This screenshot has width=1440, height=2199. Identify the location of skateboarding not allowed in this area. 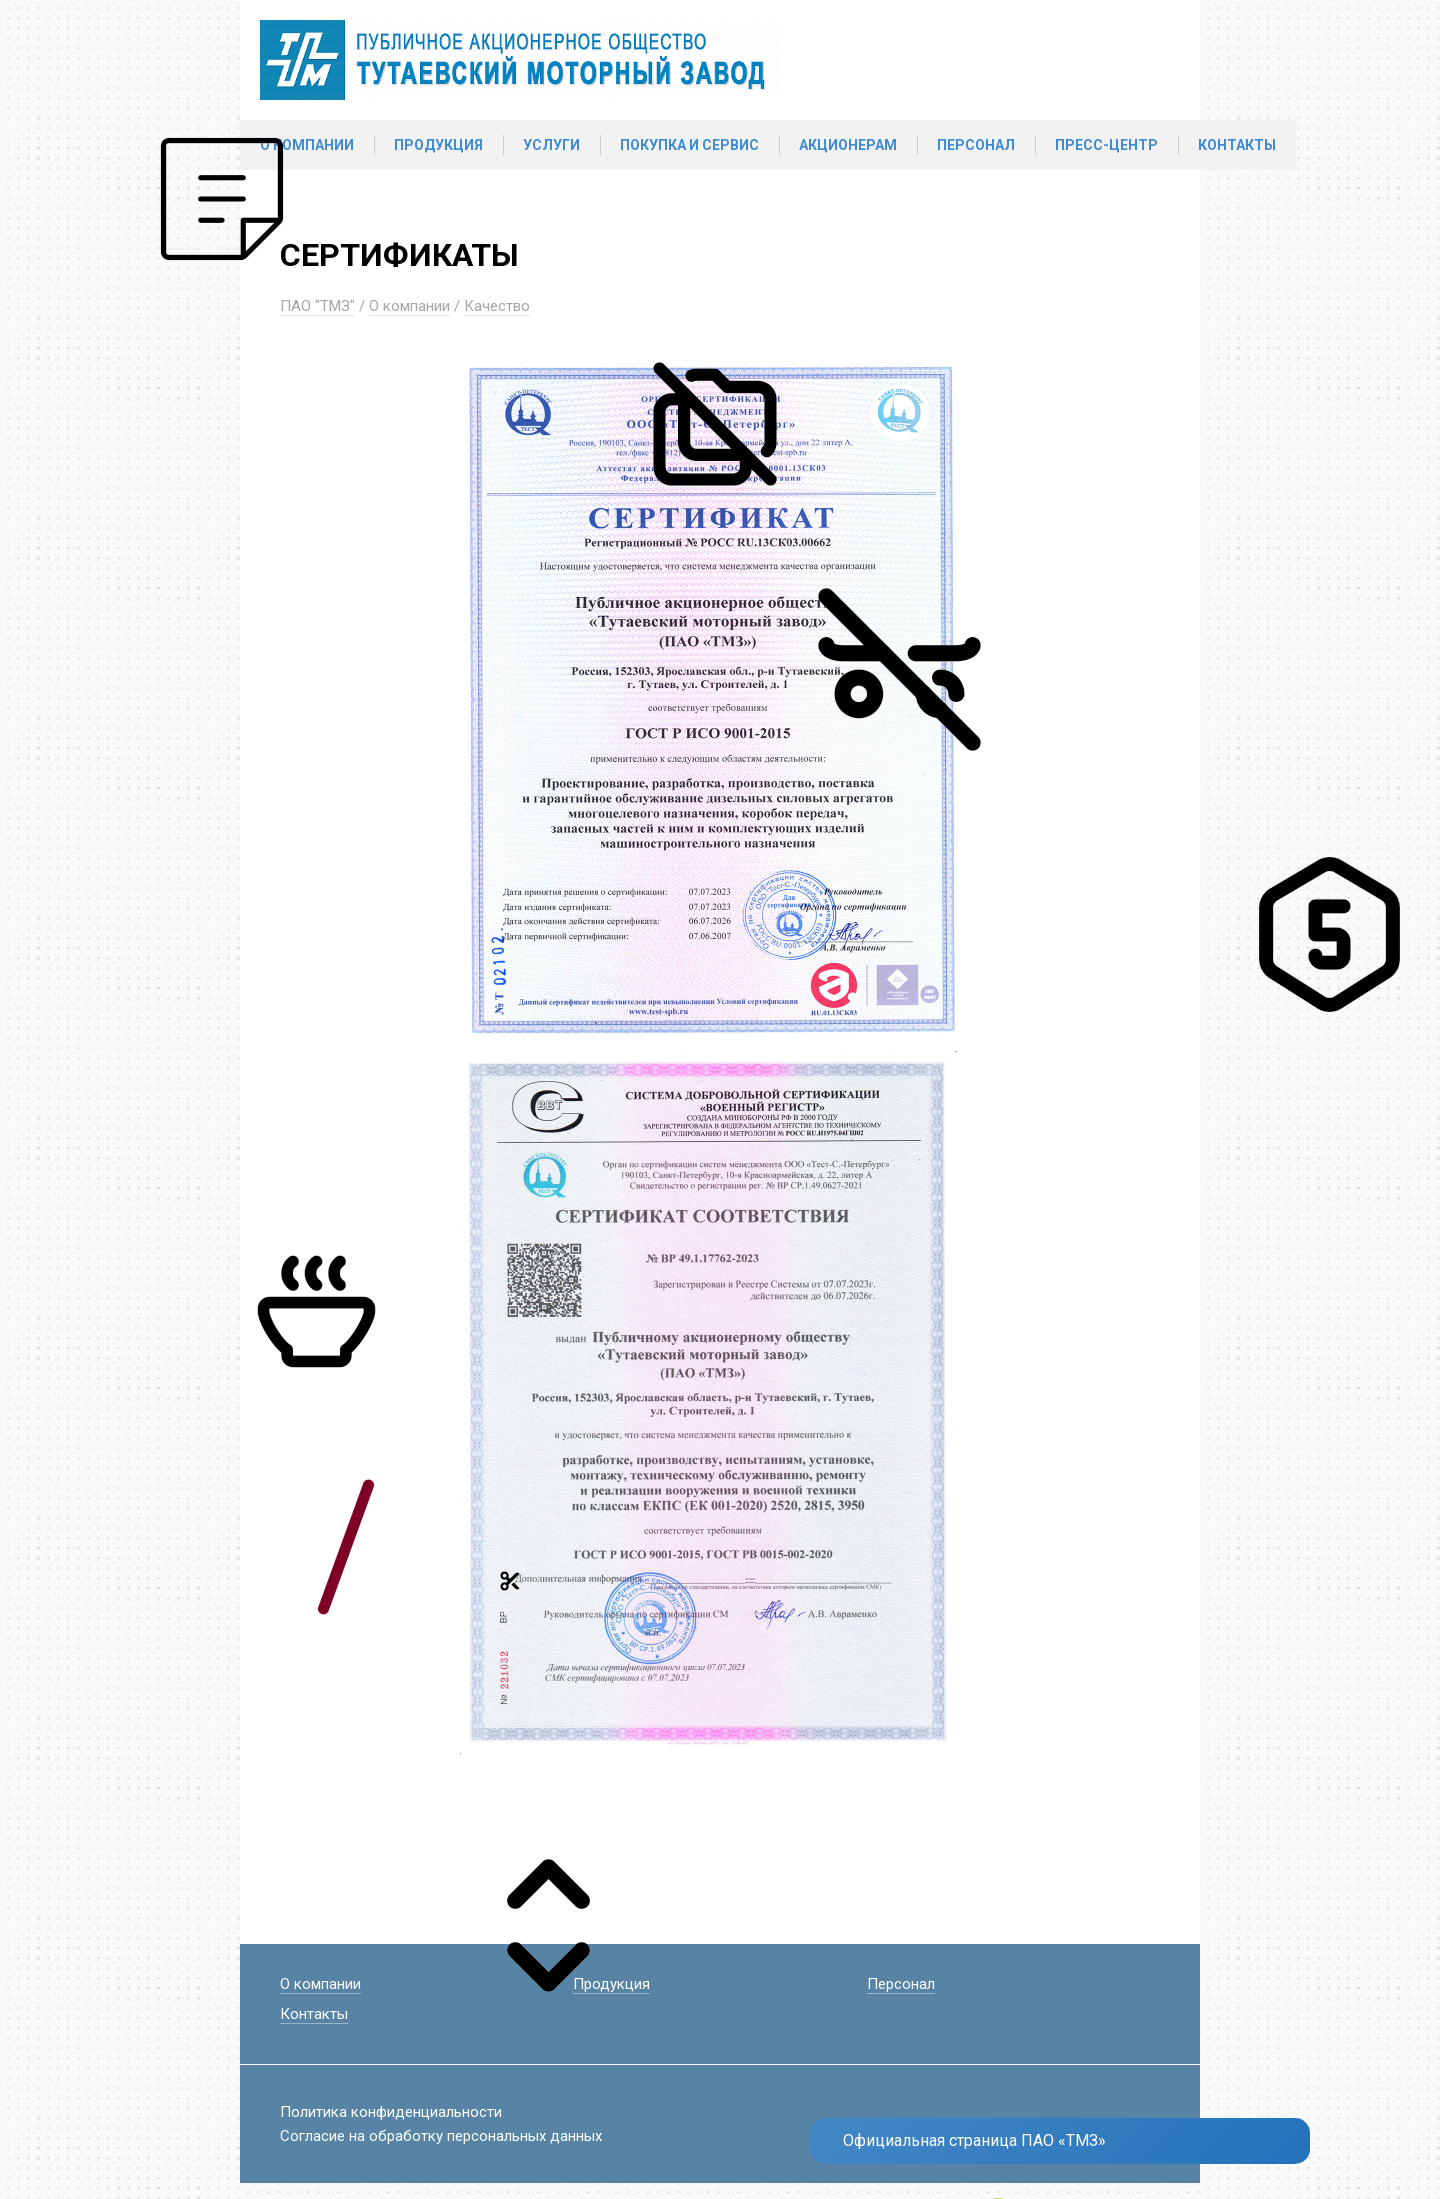
(899, 669).